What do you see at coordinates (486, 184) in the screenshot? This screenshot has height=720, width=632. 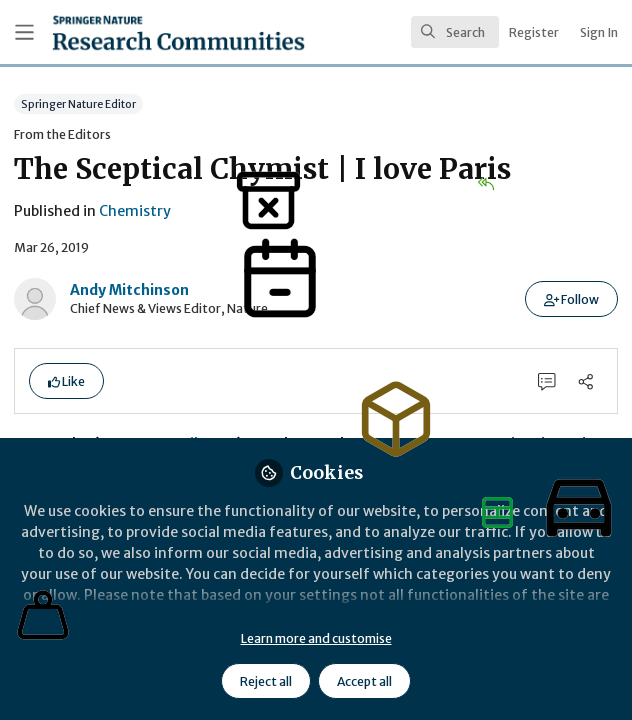 I see `reply all to a message or email` at bounding box center [486, 184].